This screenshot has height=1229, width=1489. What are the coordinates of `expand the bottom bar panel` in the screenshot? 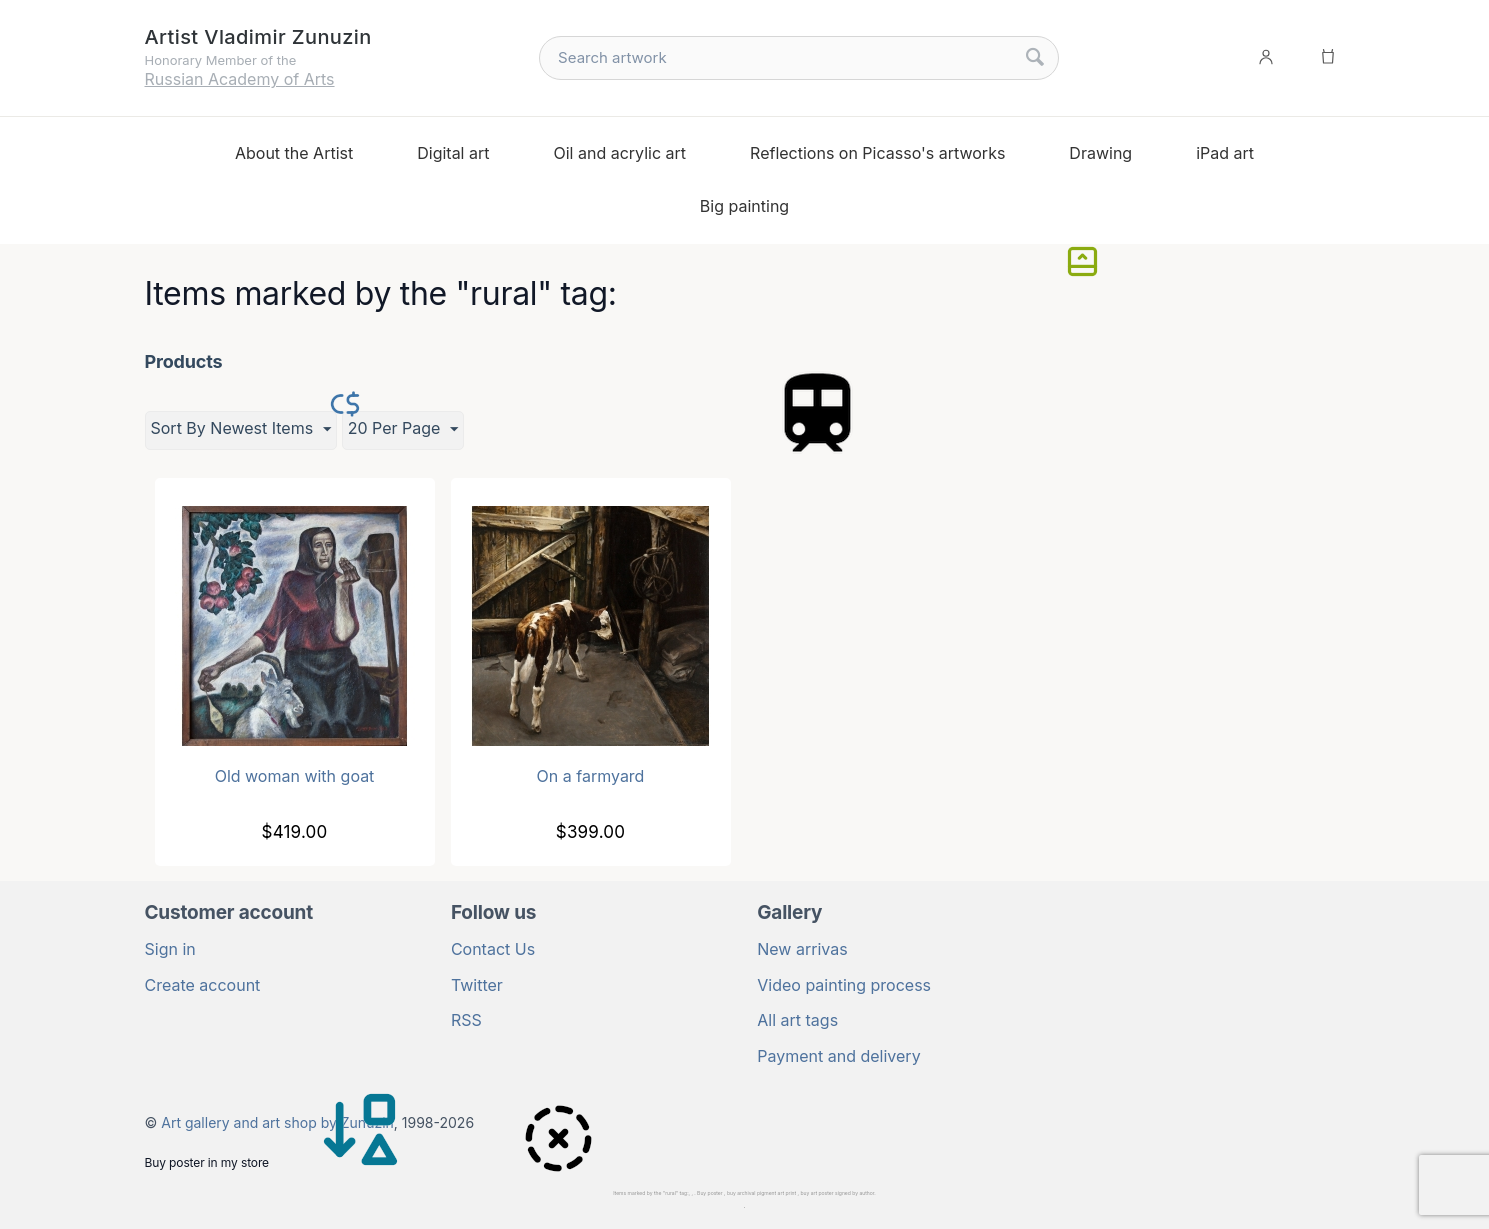 It's located at (1082, 261).